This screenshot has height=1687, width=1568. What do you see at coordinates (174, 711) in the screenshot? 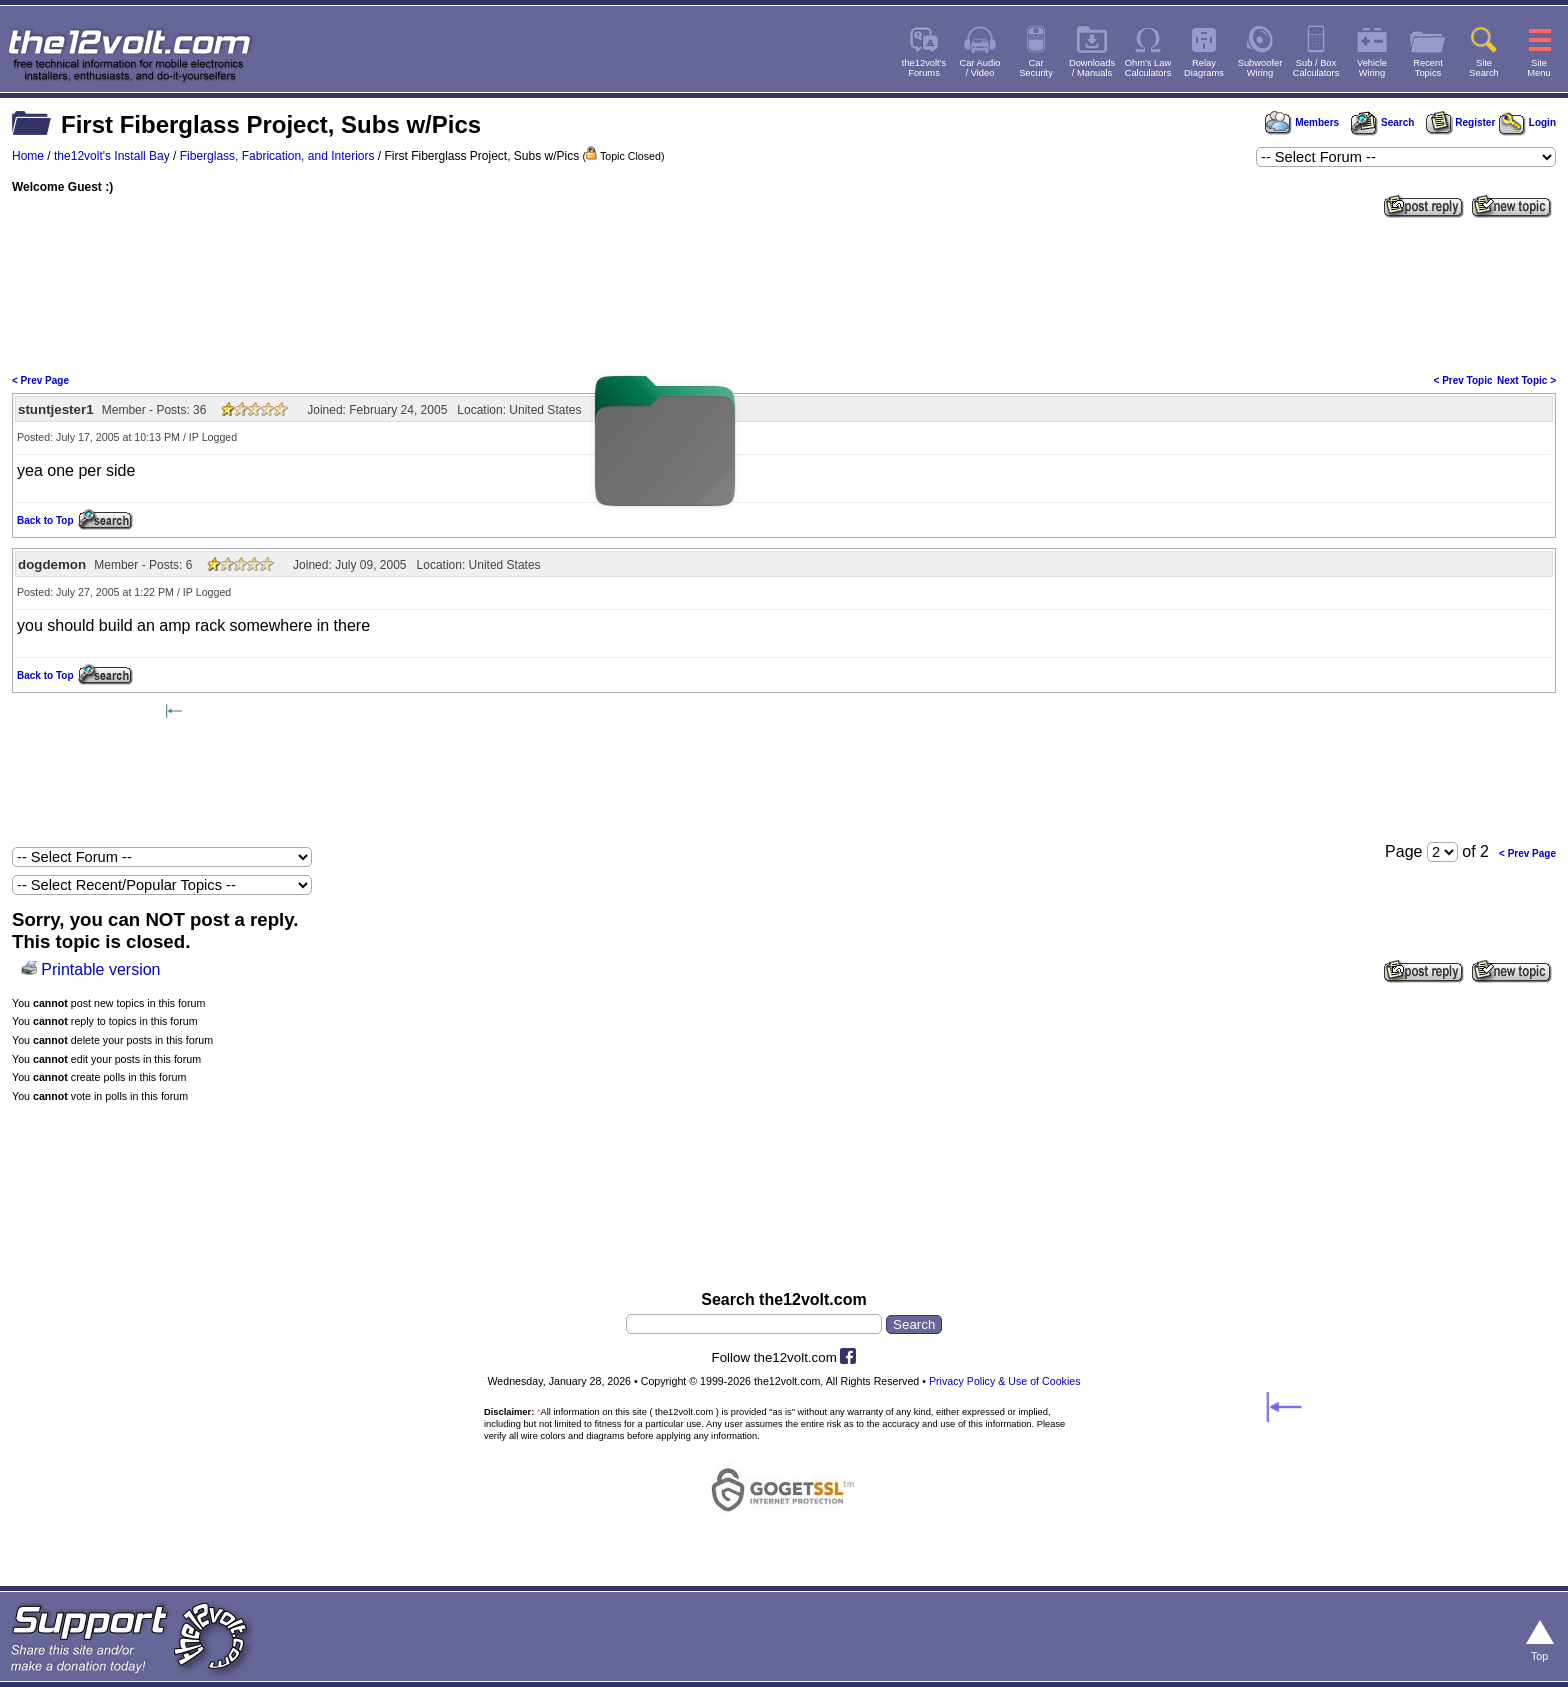
I see `go to the first item in a list or sequence` at bounding box center [174, 711].